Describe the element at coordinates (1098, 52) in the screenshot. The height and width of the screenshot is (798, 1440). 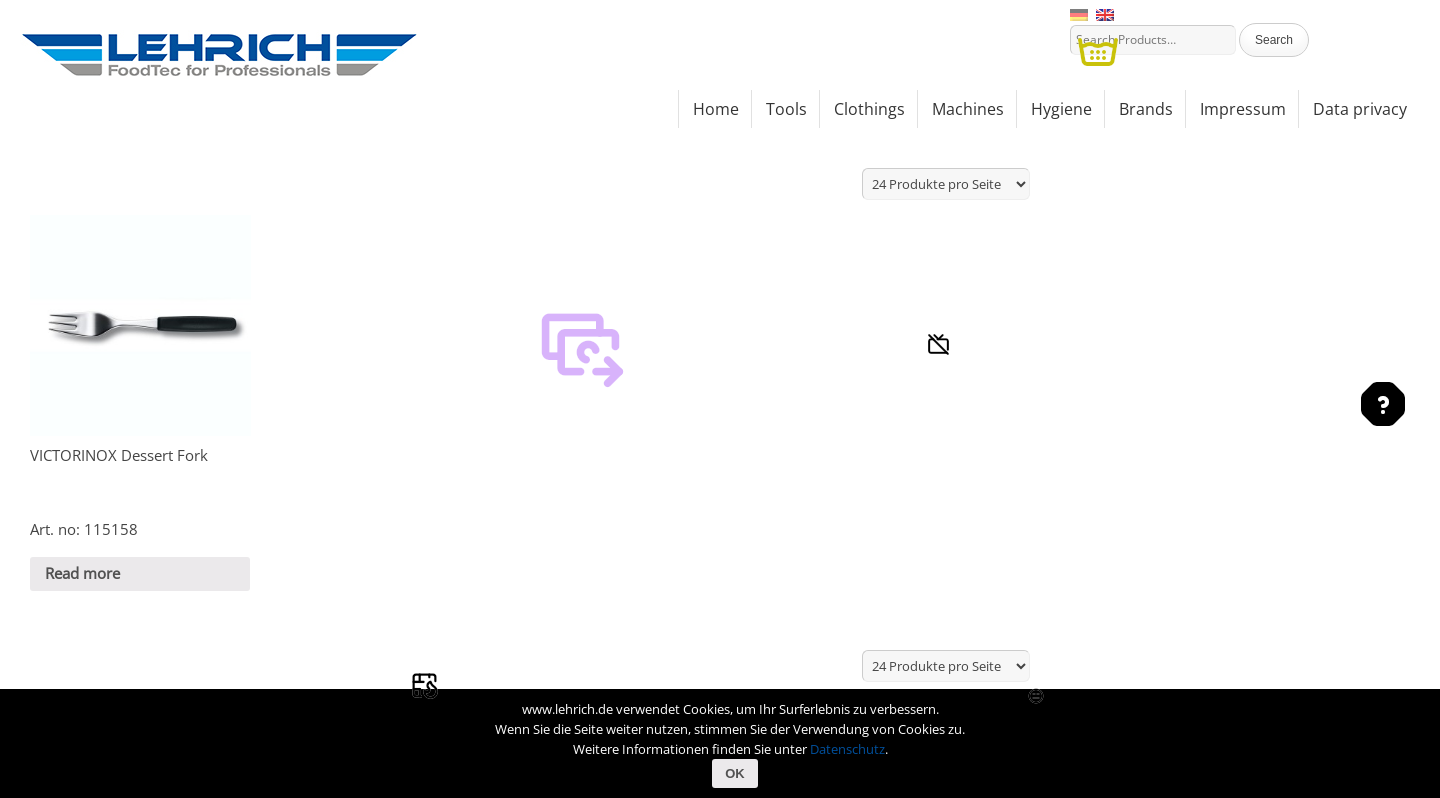
I see `wash at high temperature (6 dots) laundry care symbol` at that location.